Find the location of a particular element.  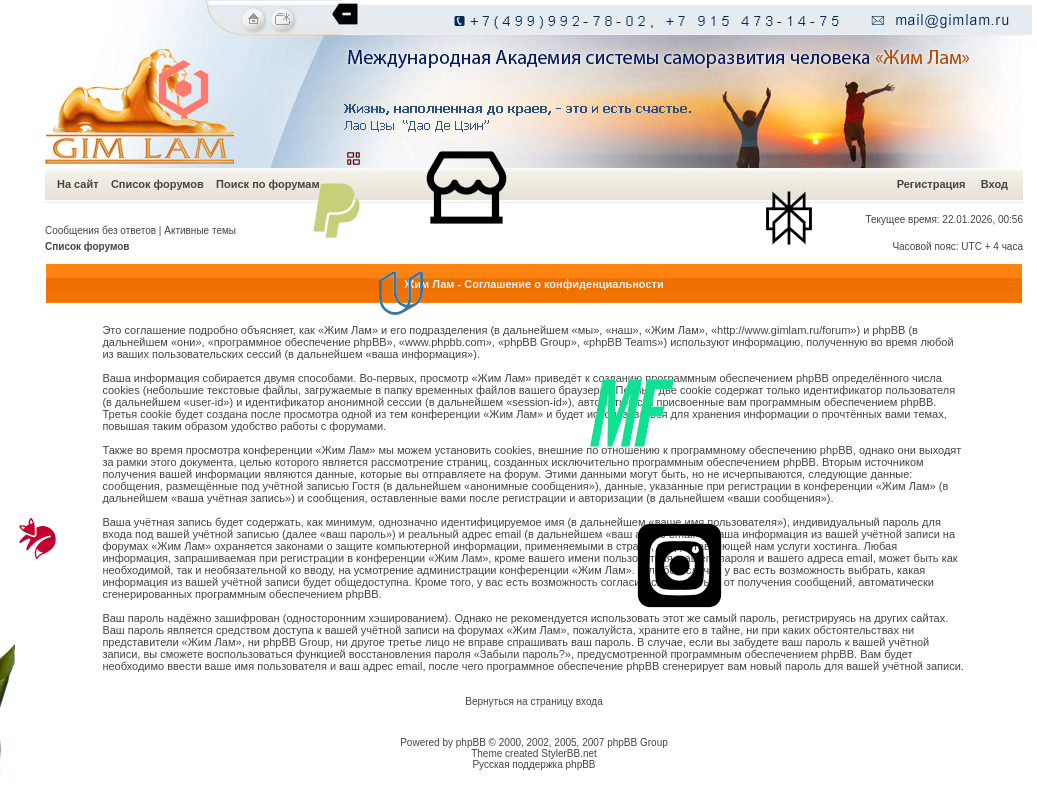

pay with PayPal is located at coordinates (336, 210).